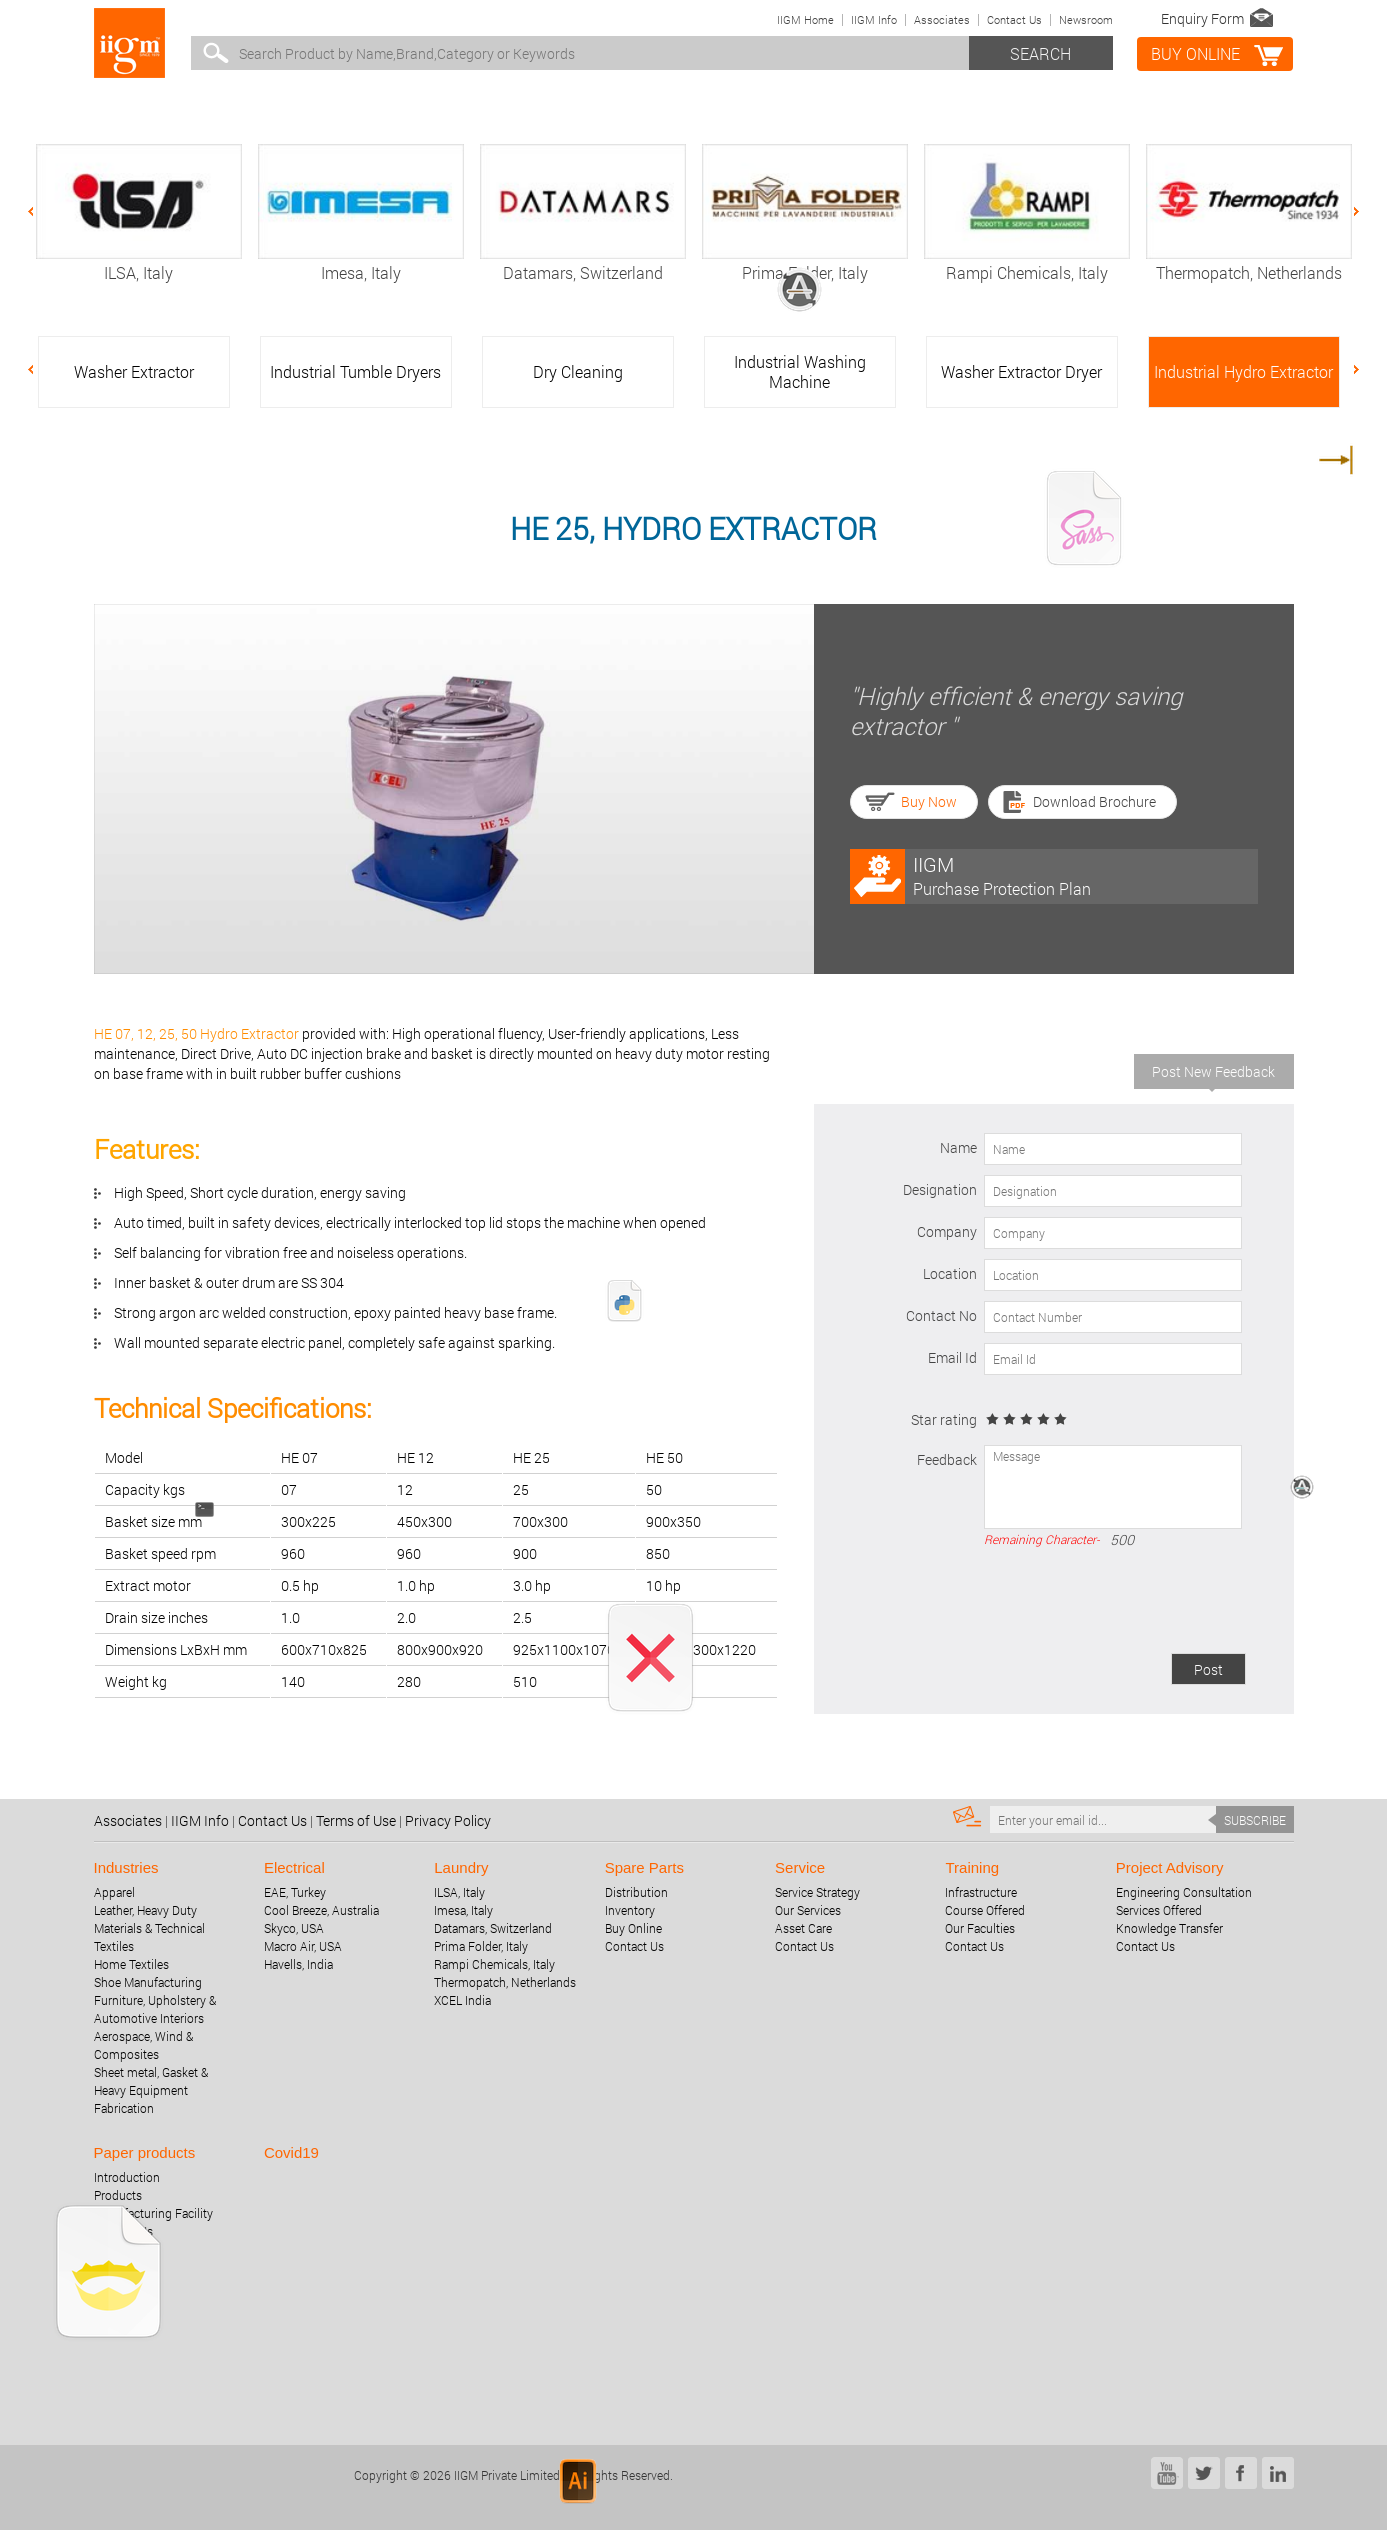  Describe the element at coordinates (1084, 518) in the screenshot. I see `indicates a sass stylesheet file` at that location.